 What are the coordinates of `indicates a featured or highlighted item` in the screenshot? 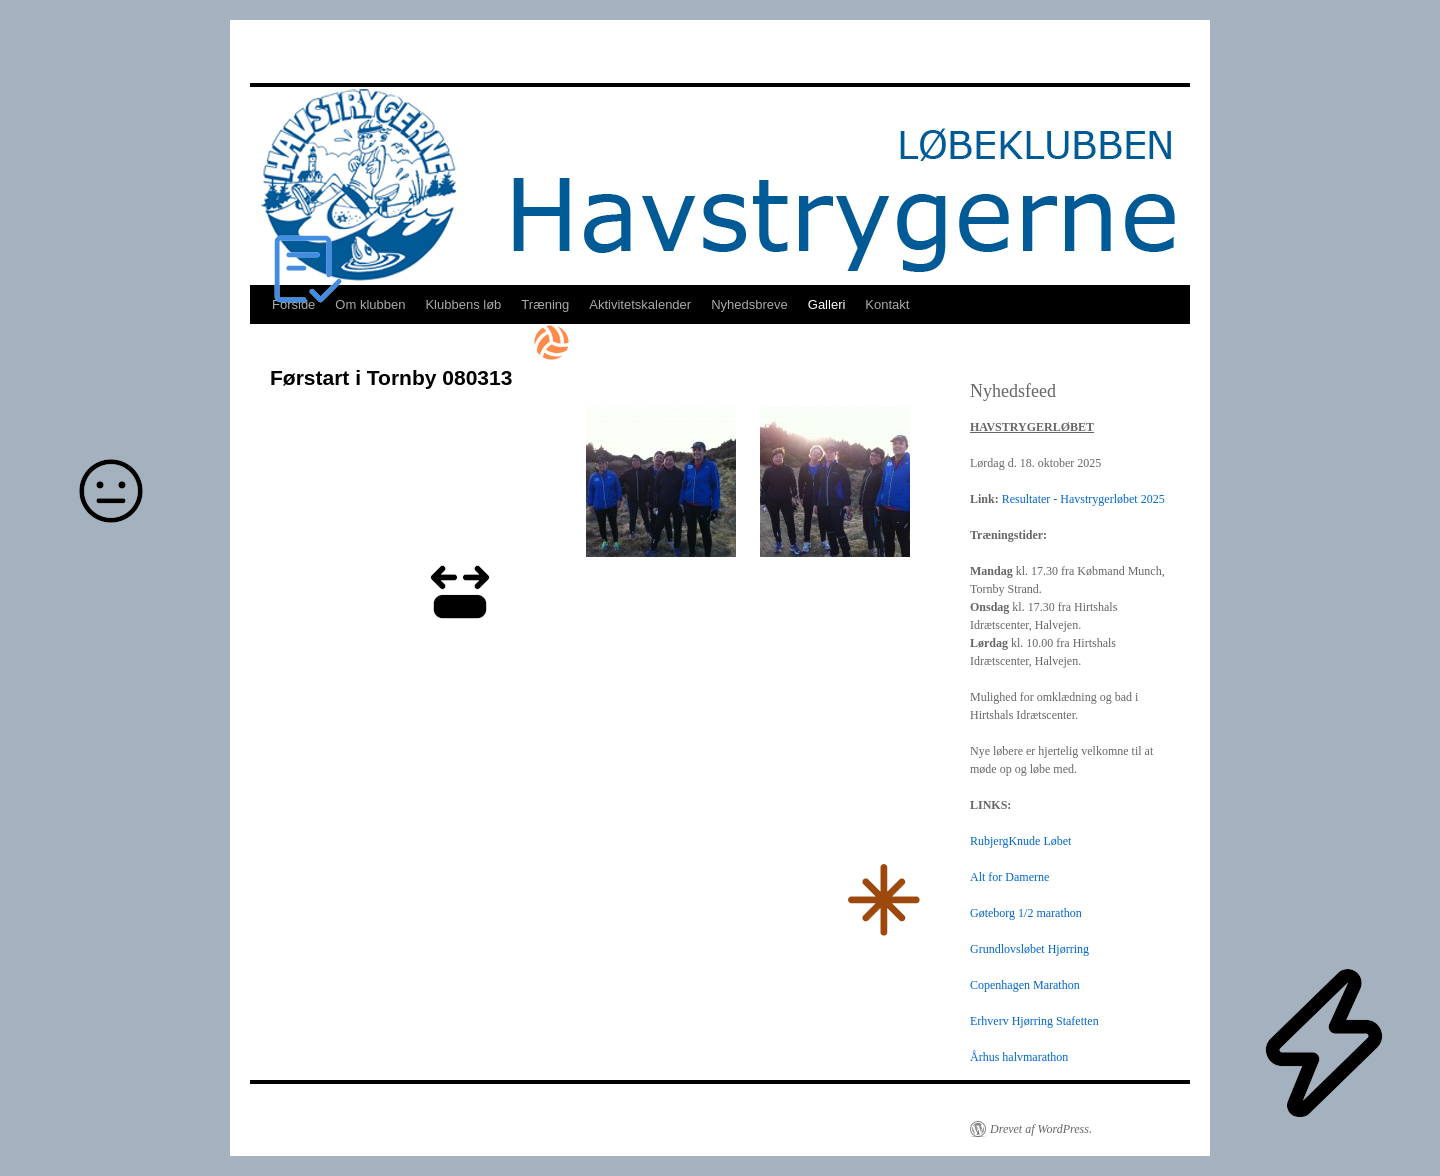 It's located at (885, 901).